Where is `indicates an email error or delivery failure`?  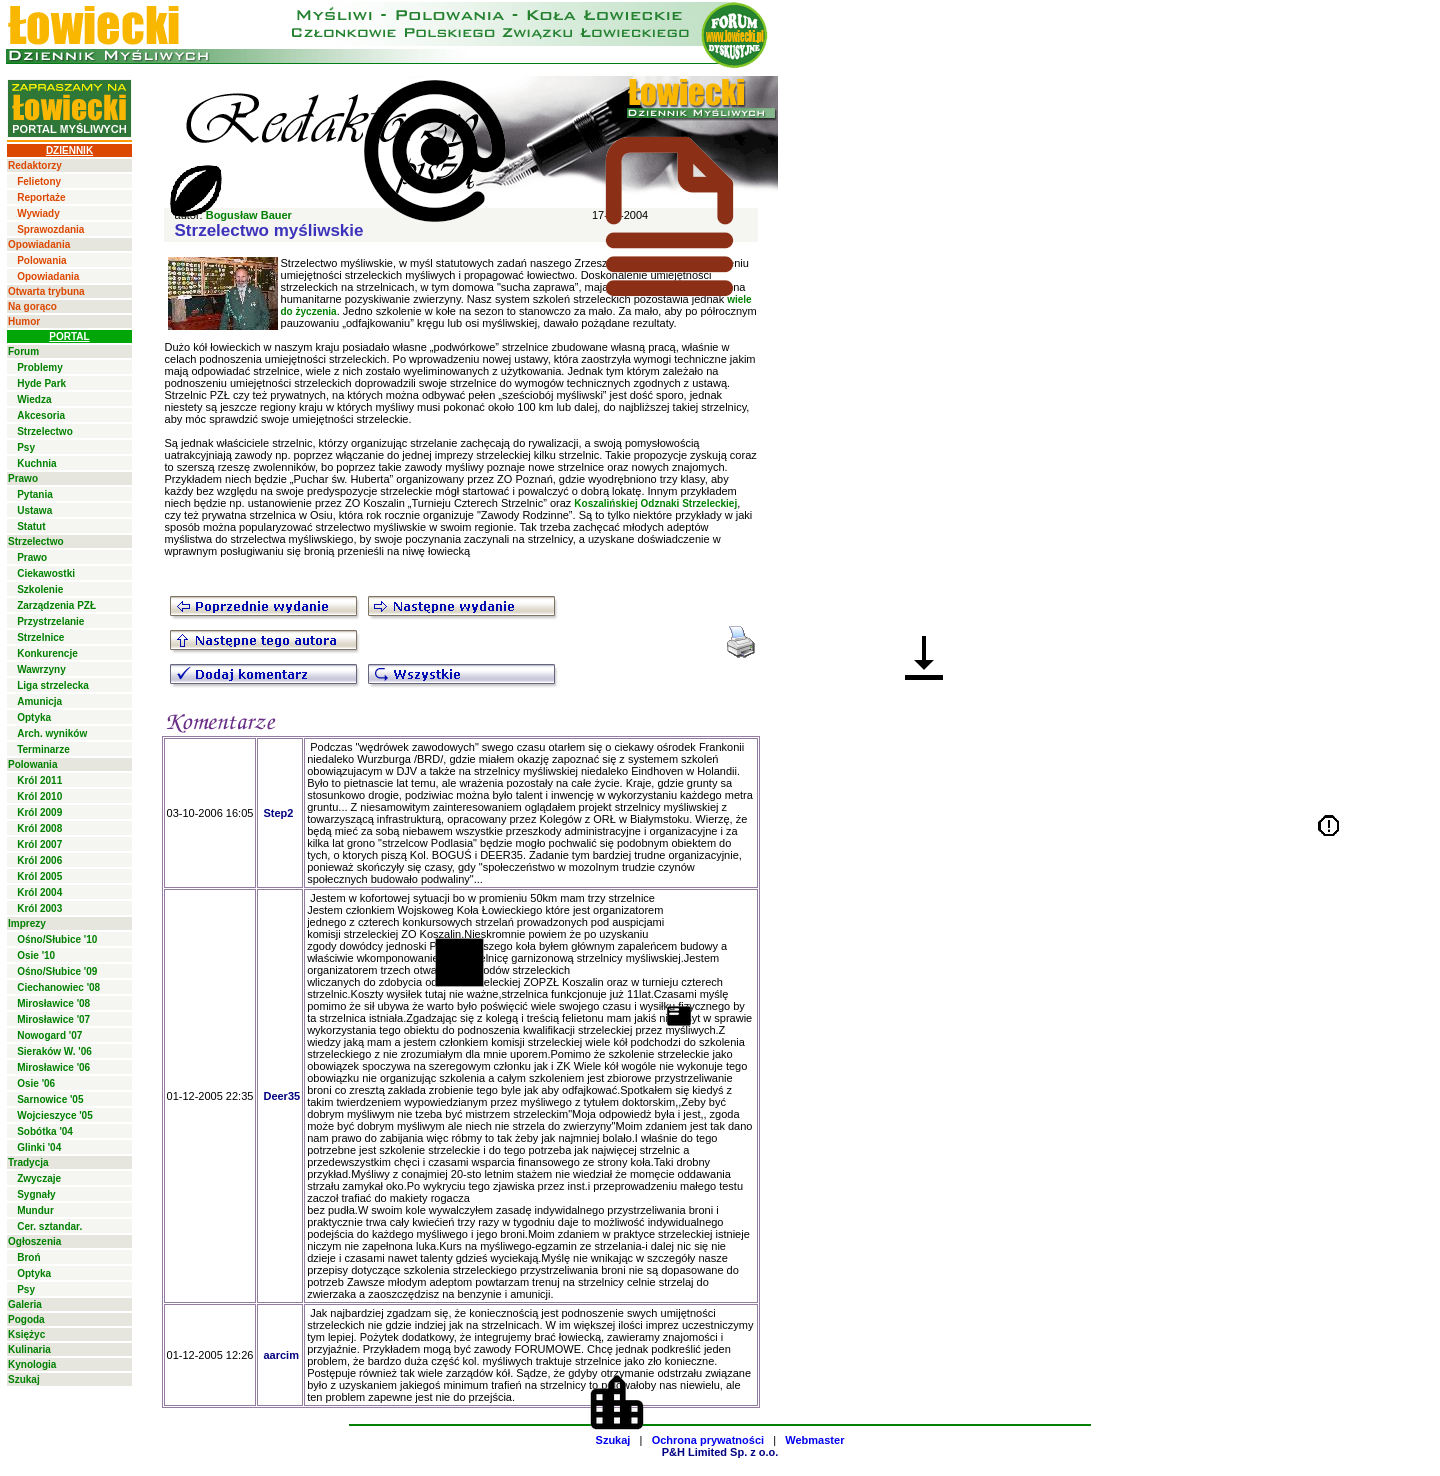
indicates an email error or delivery failure is located at coordinates (1329, 826).